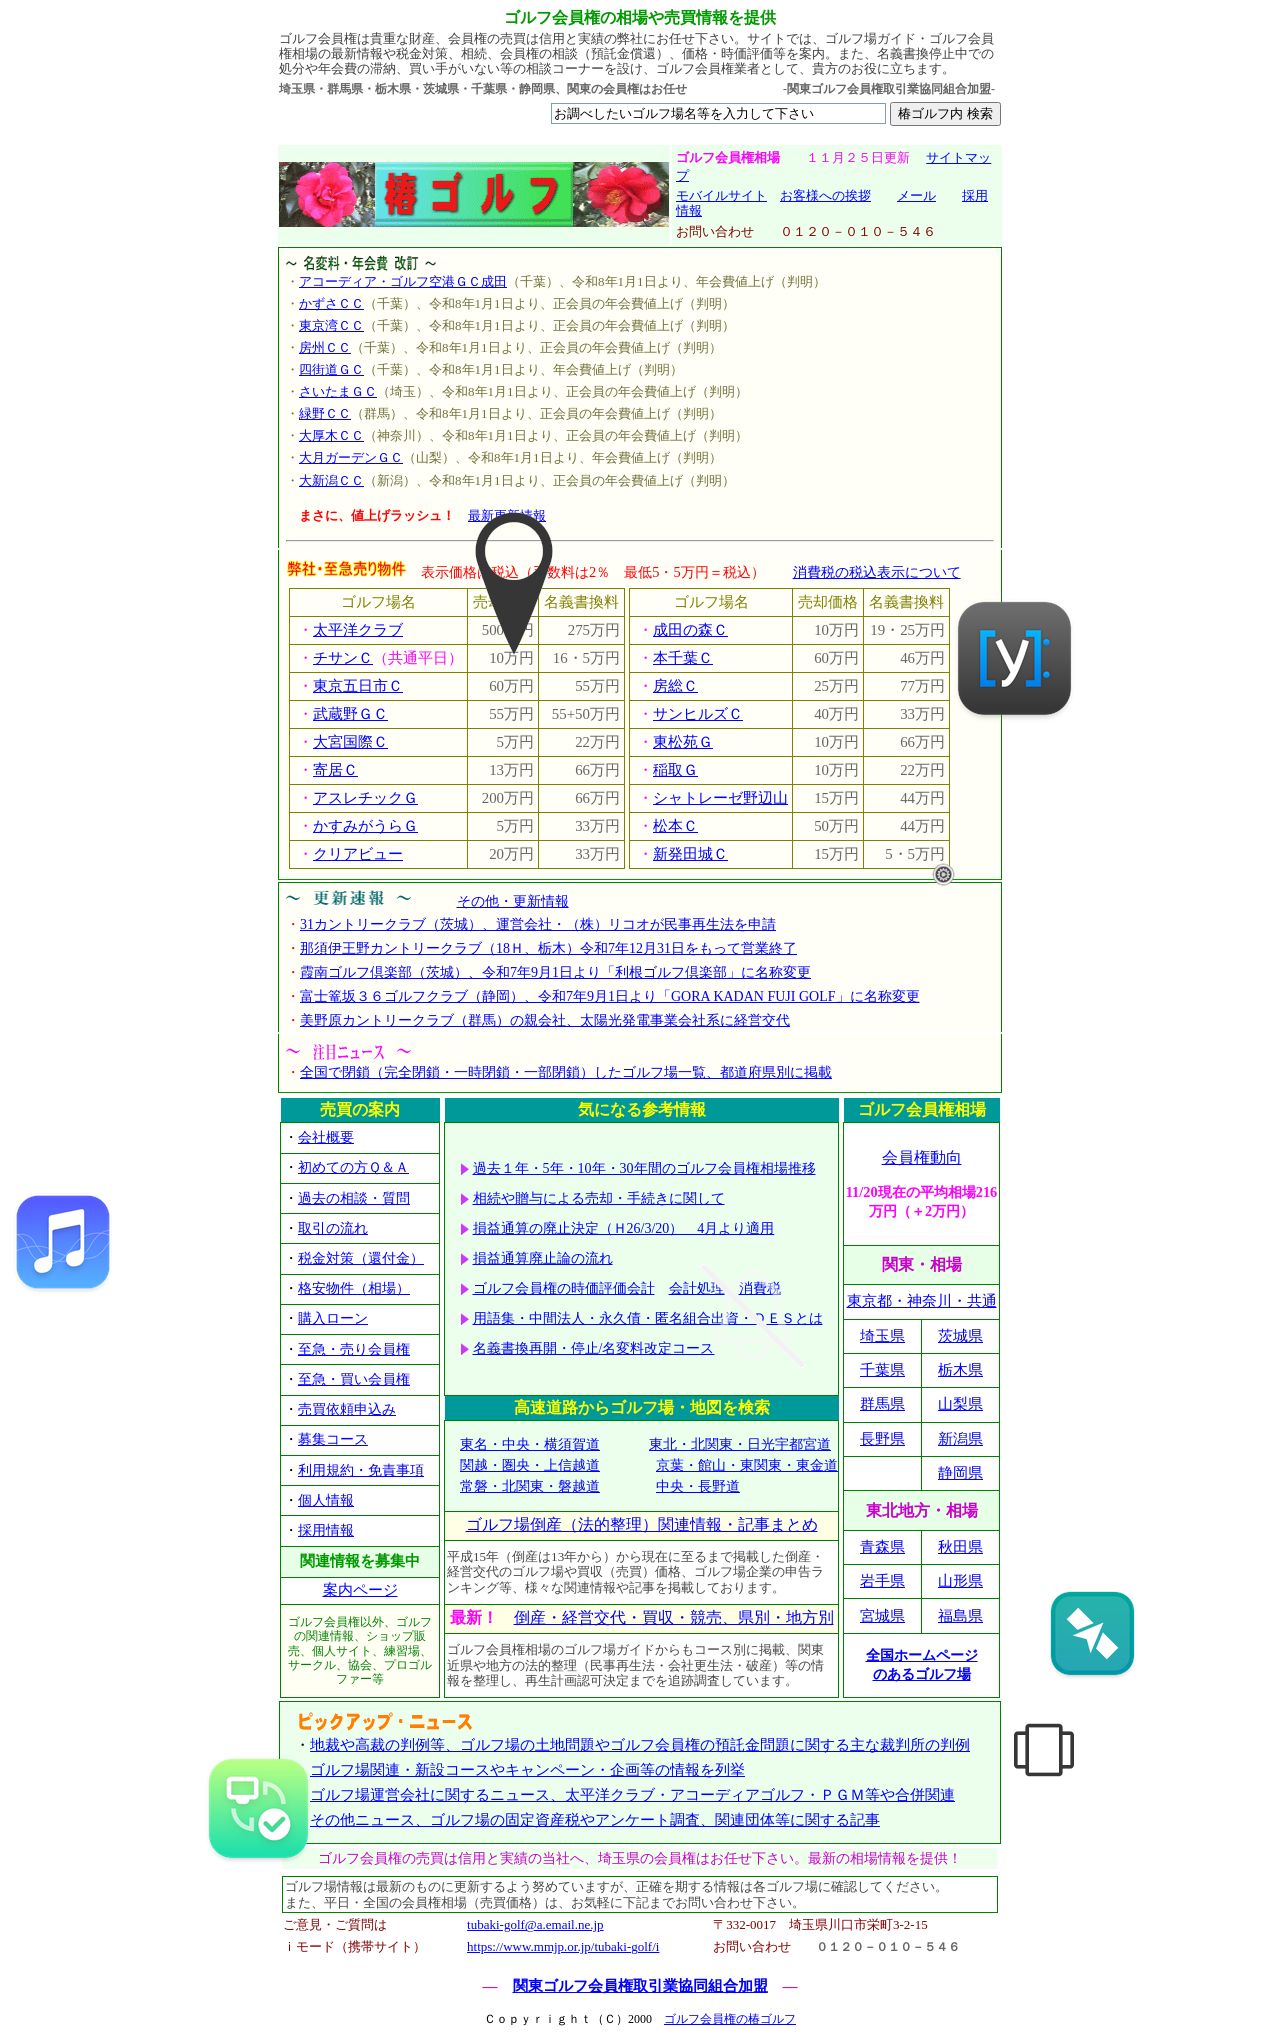 This screenshot has width=1280, height=2040. Describe the element at coordinates (1092, 1633) in the screenshot. I see `launch gpredict satellite tracking application` at that location.